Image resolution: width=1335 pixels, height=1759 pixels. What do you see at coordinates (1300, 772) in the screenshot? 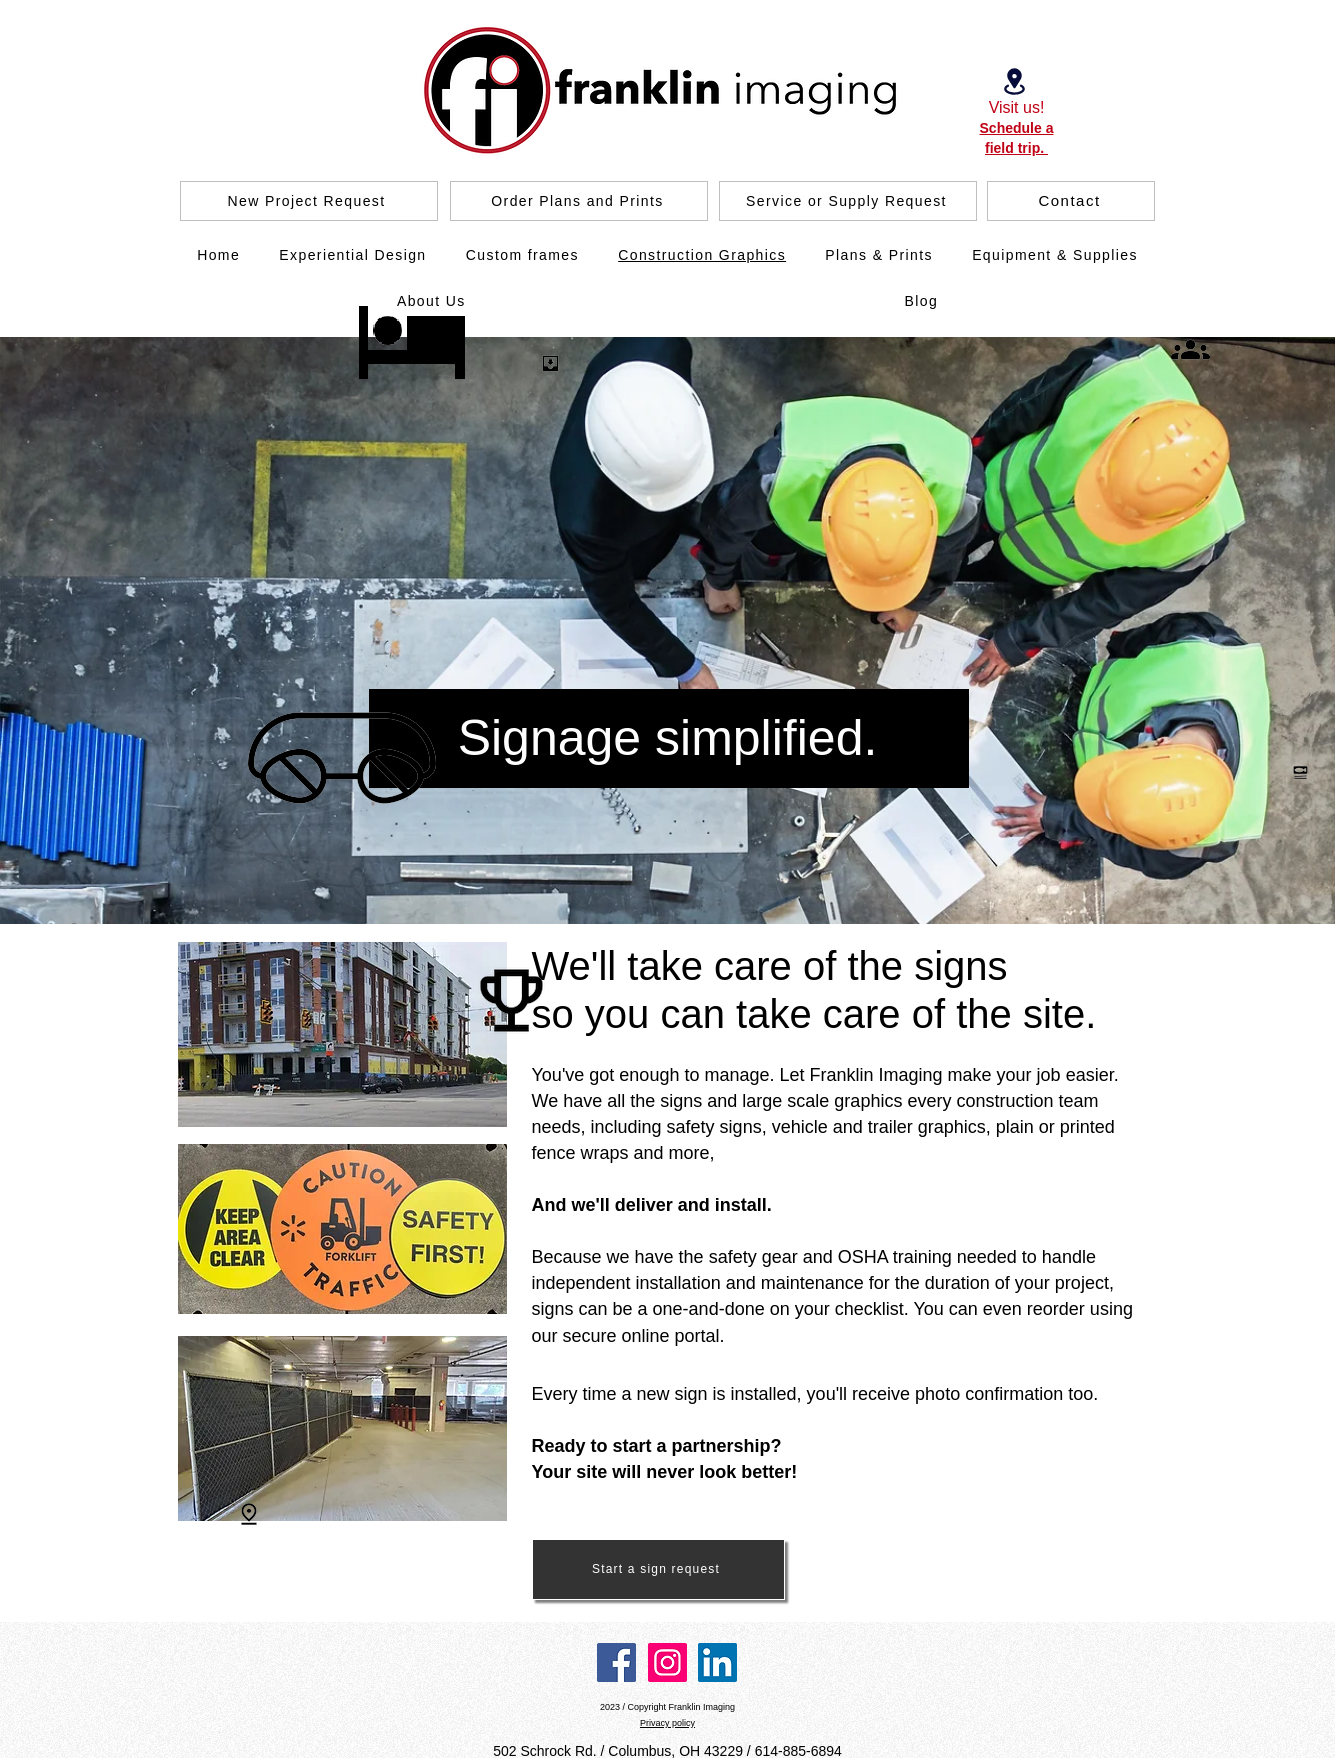
I see `browse restaurant meal options` at bounding box center [1300, 772].